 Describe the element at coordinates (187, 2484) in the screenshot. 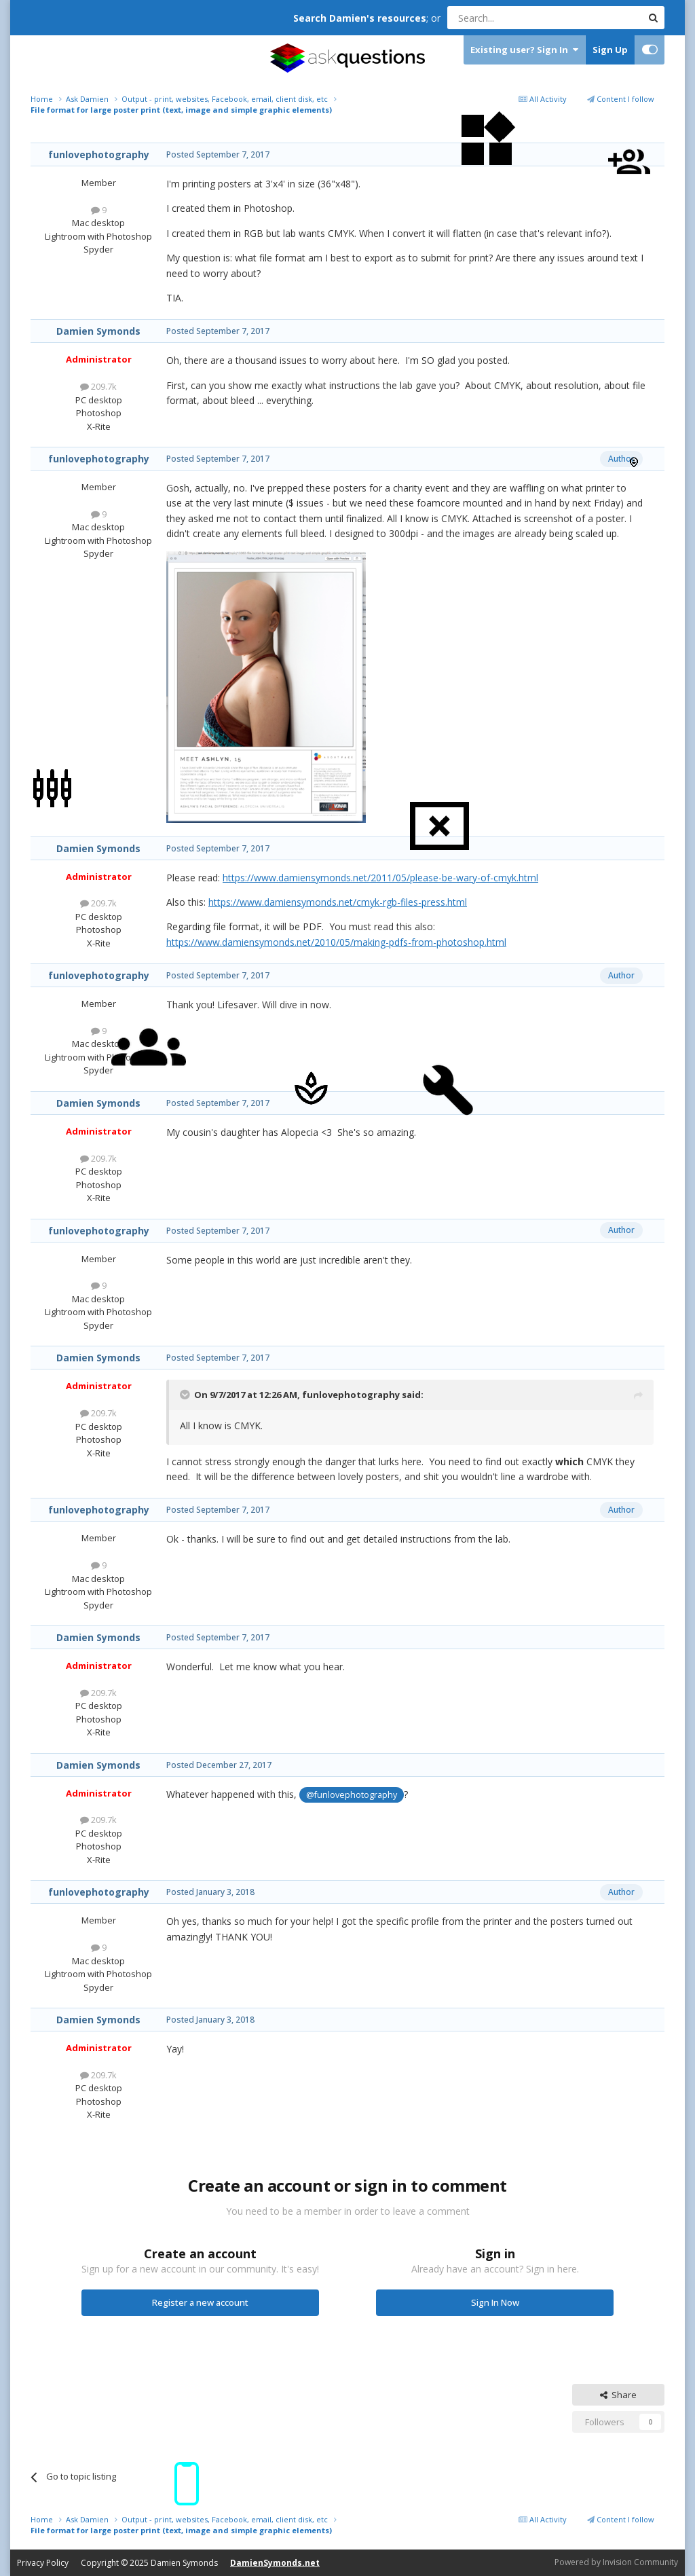

I see `switch to mobile view` at that location.